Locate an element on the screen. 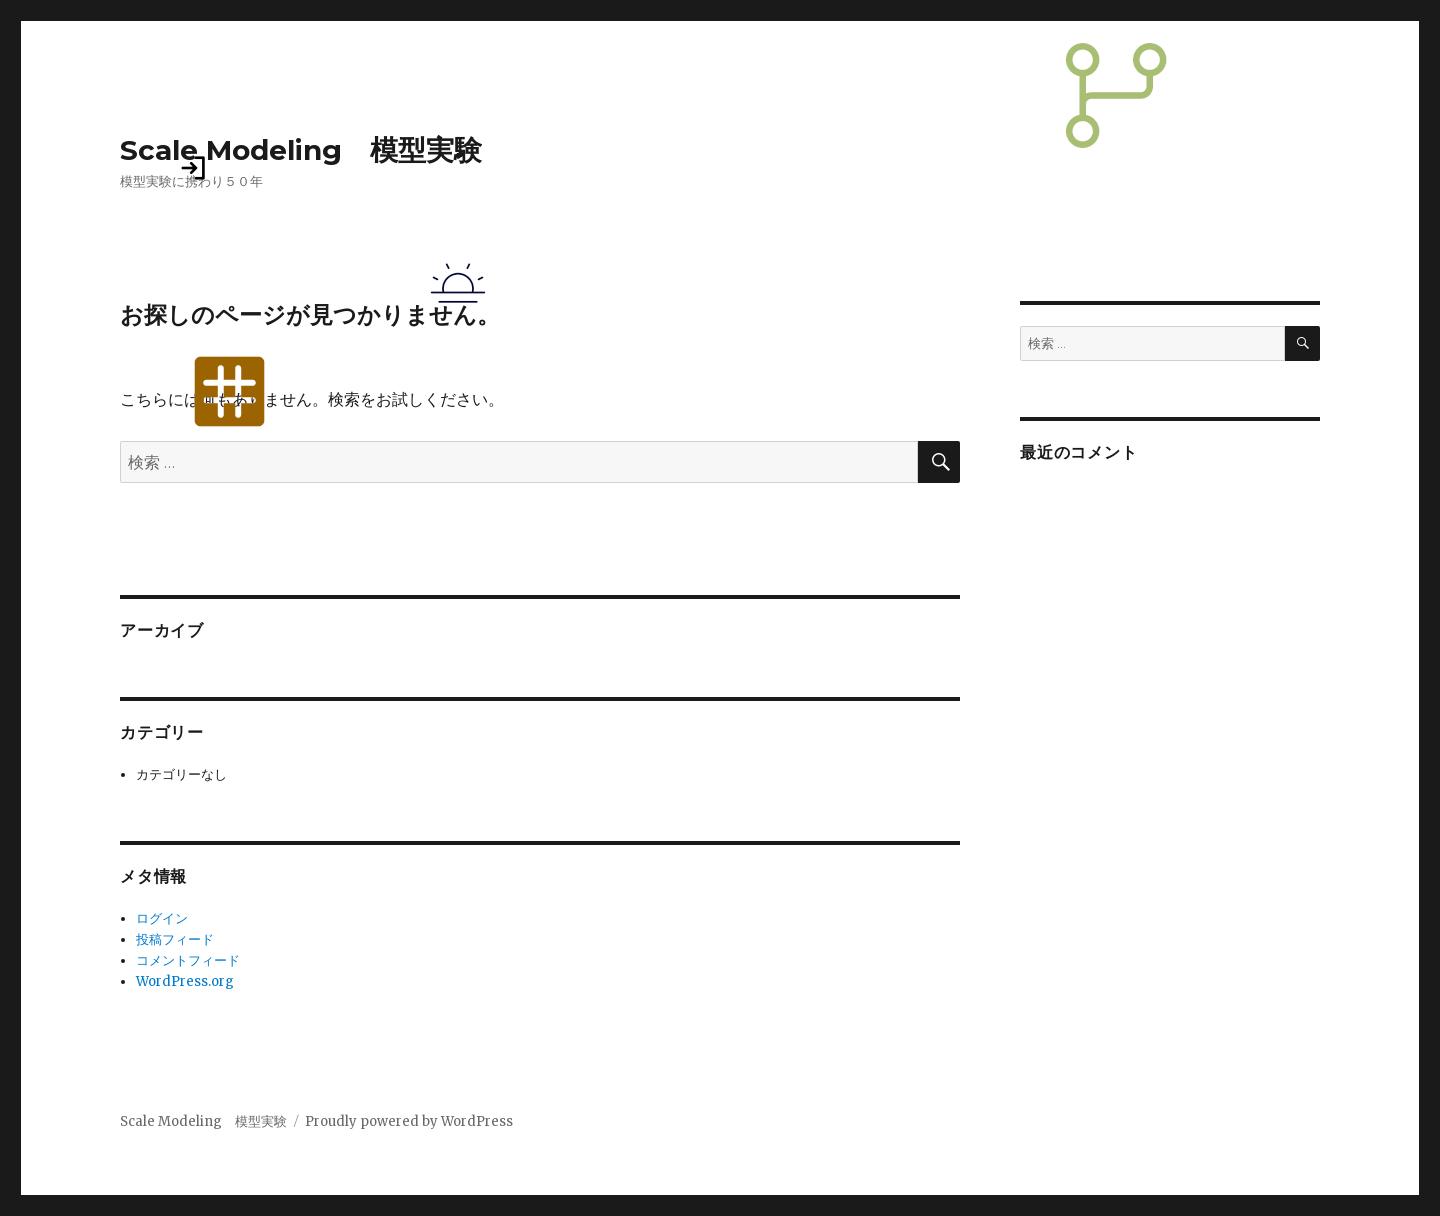 The width and height of the screenshot is (1440, 1216). toggle sunrise or sunset display mode is located at coordinates (458, 285).